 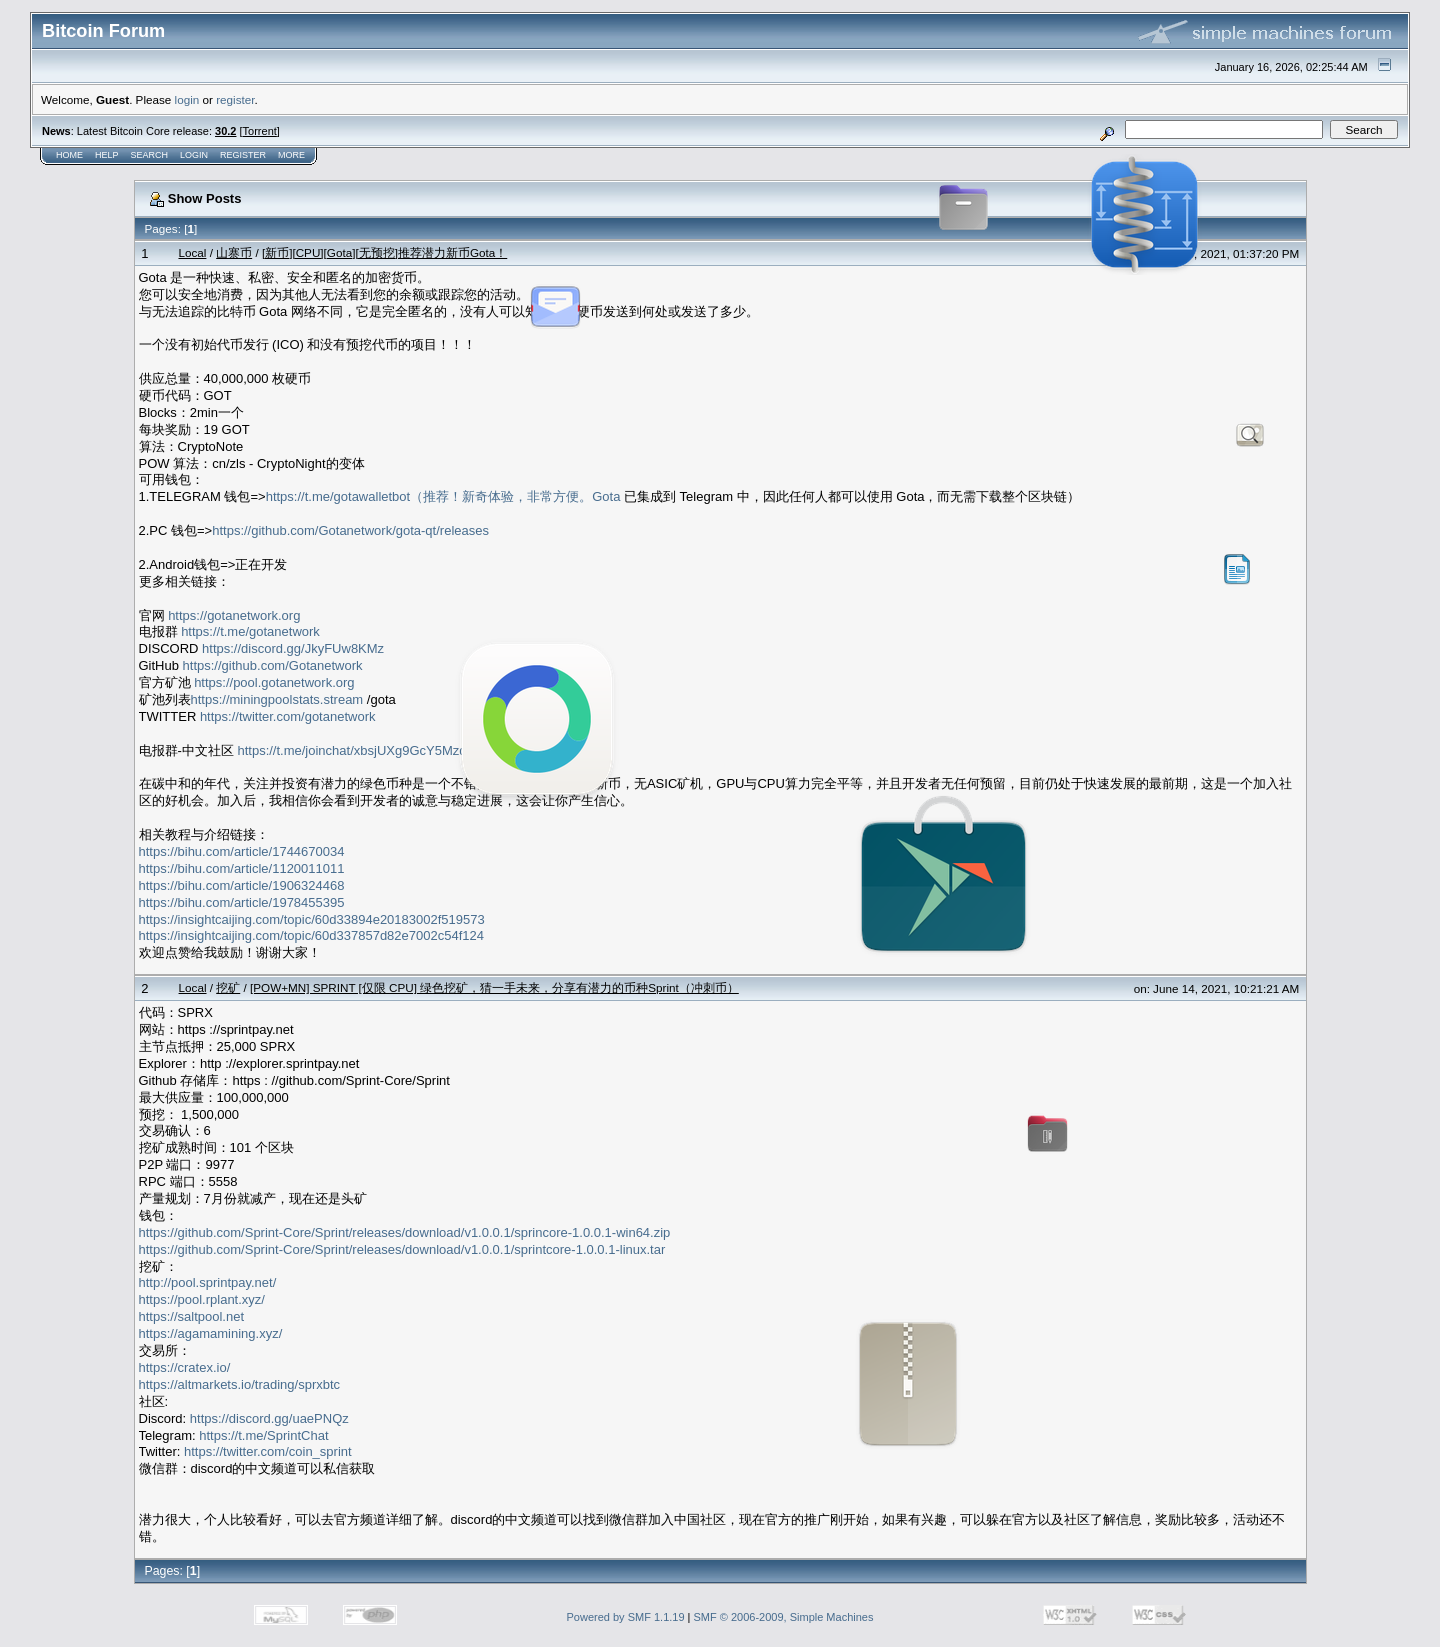 What do you see at coordinates (1047, 1133) in the screenshot?
I see `open templates folder` at bounding box center [1047, 1133].